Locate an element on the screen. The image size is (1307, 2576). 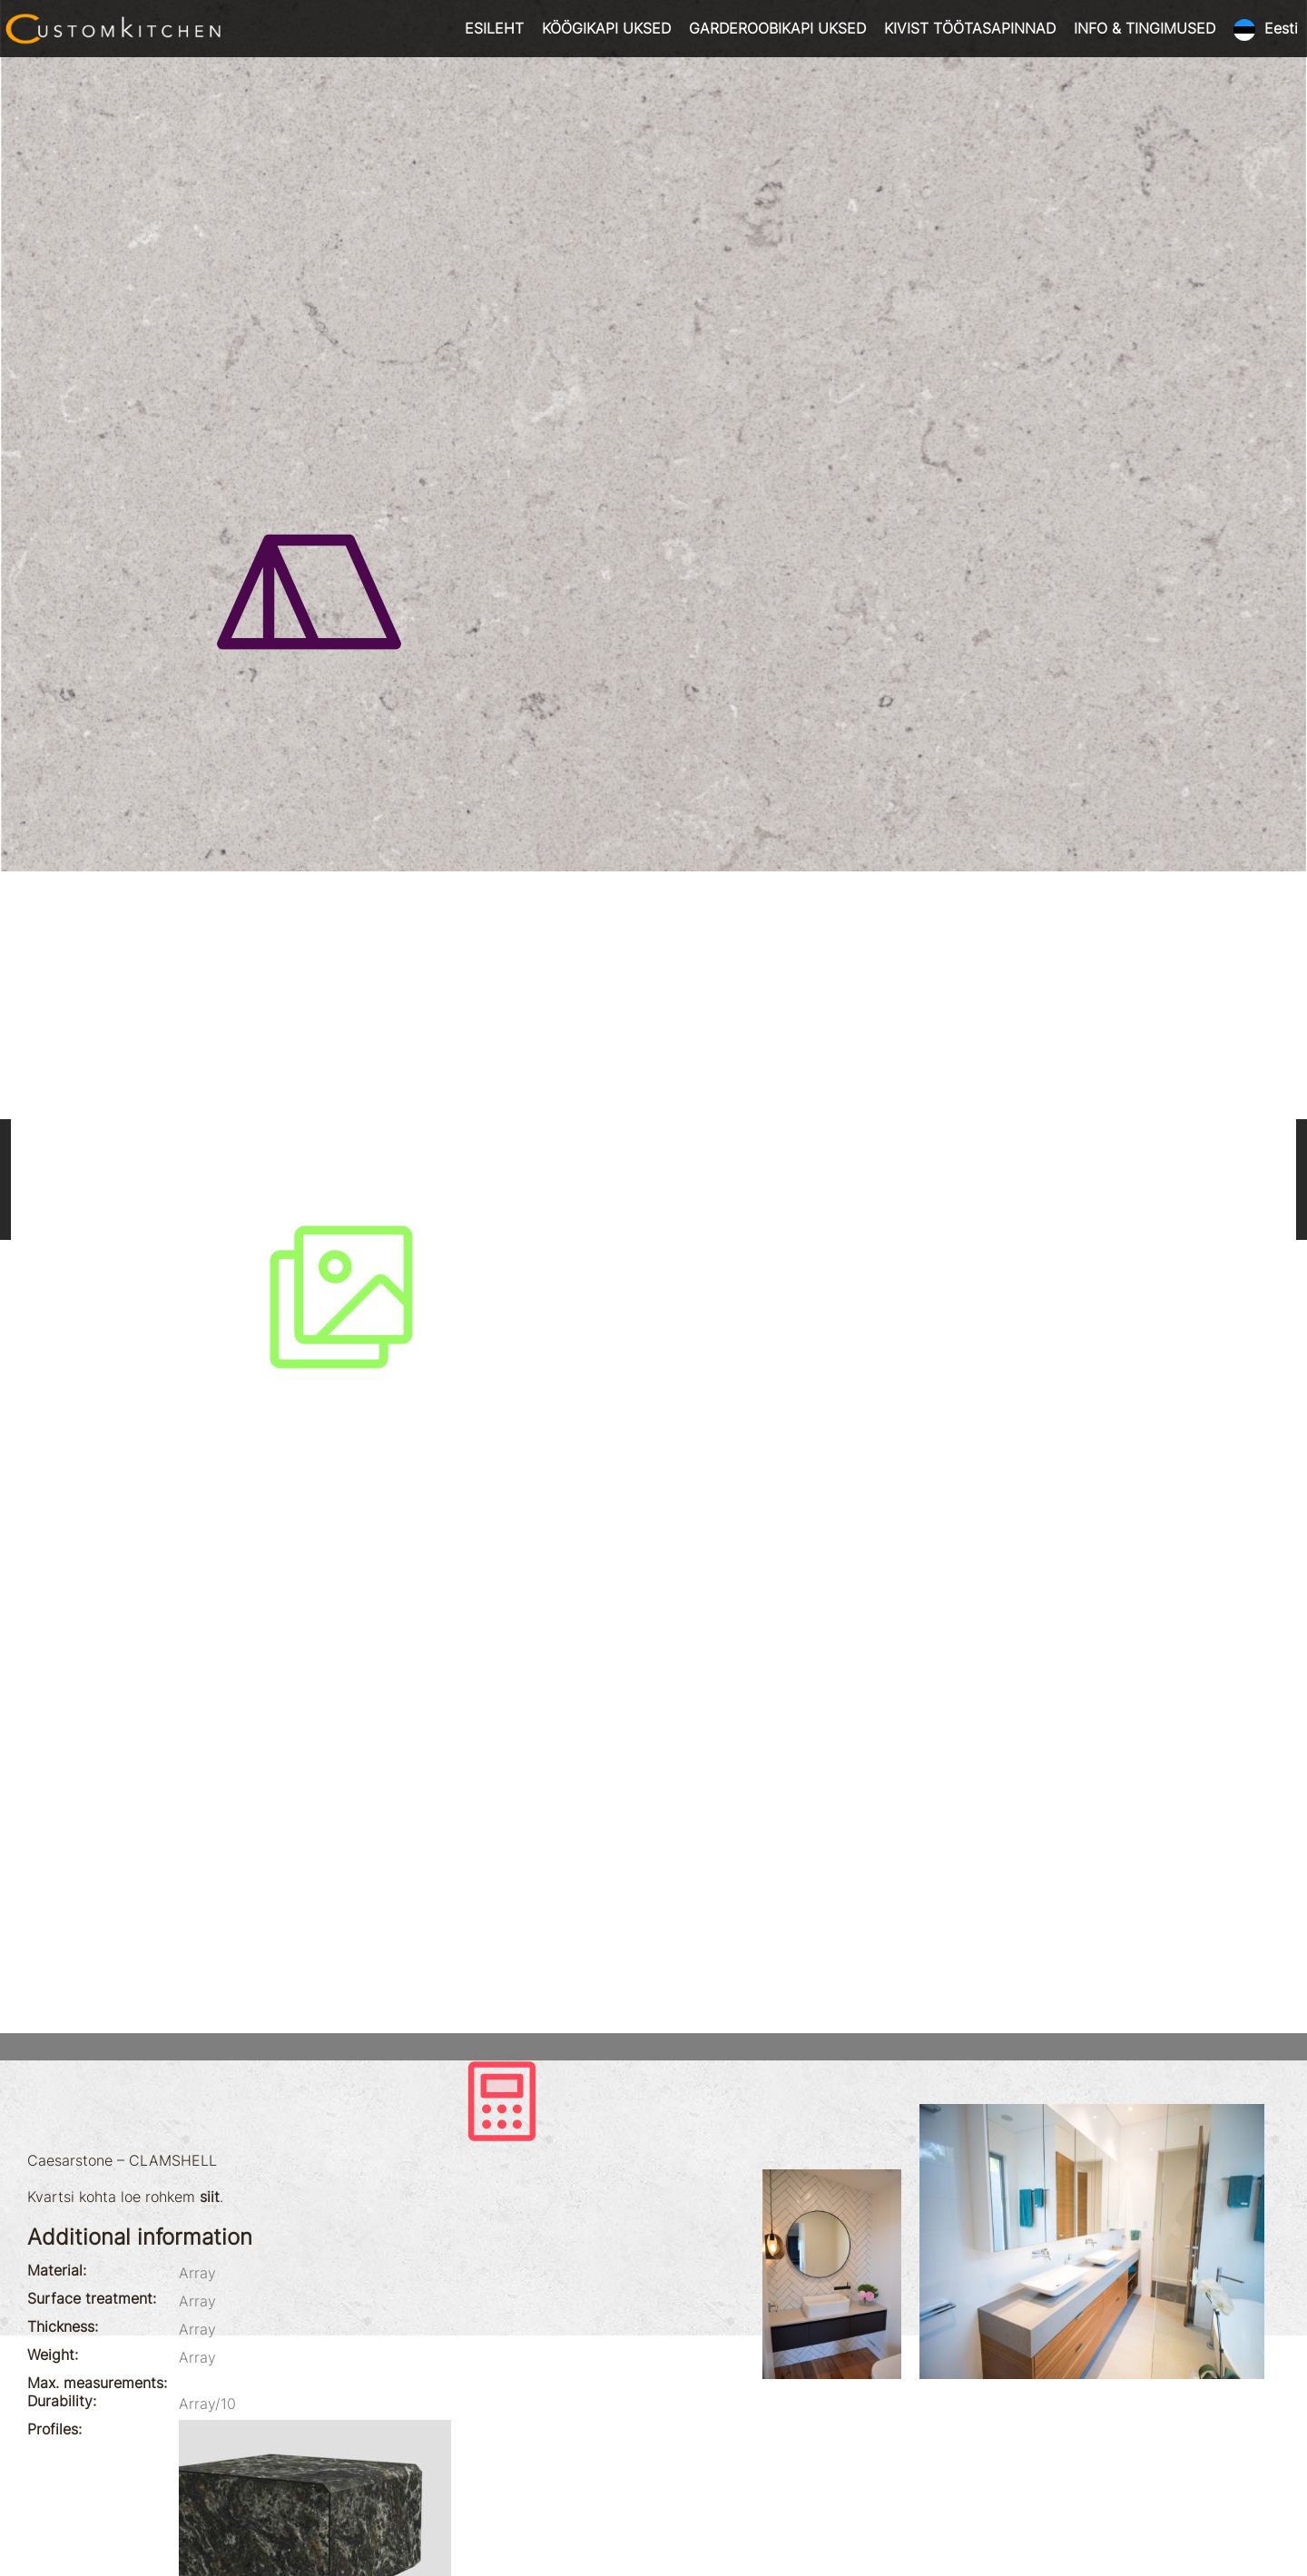
view camping or outdoor locations is located at coordinates (309, 597).